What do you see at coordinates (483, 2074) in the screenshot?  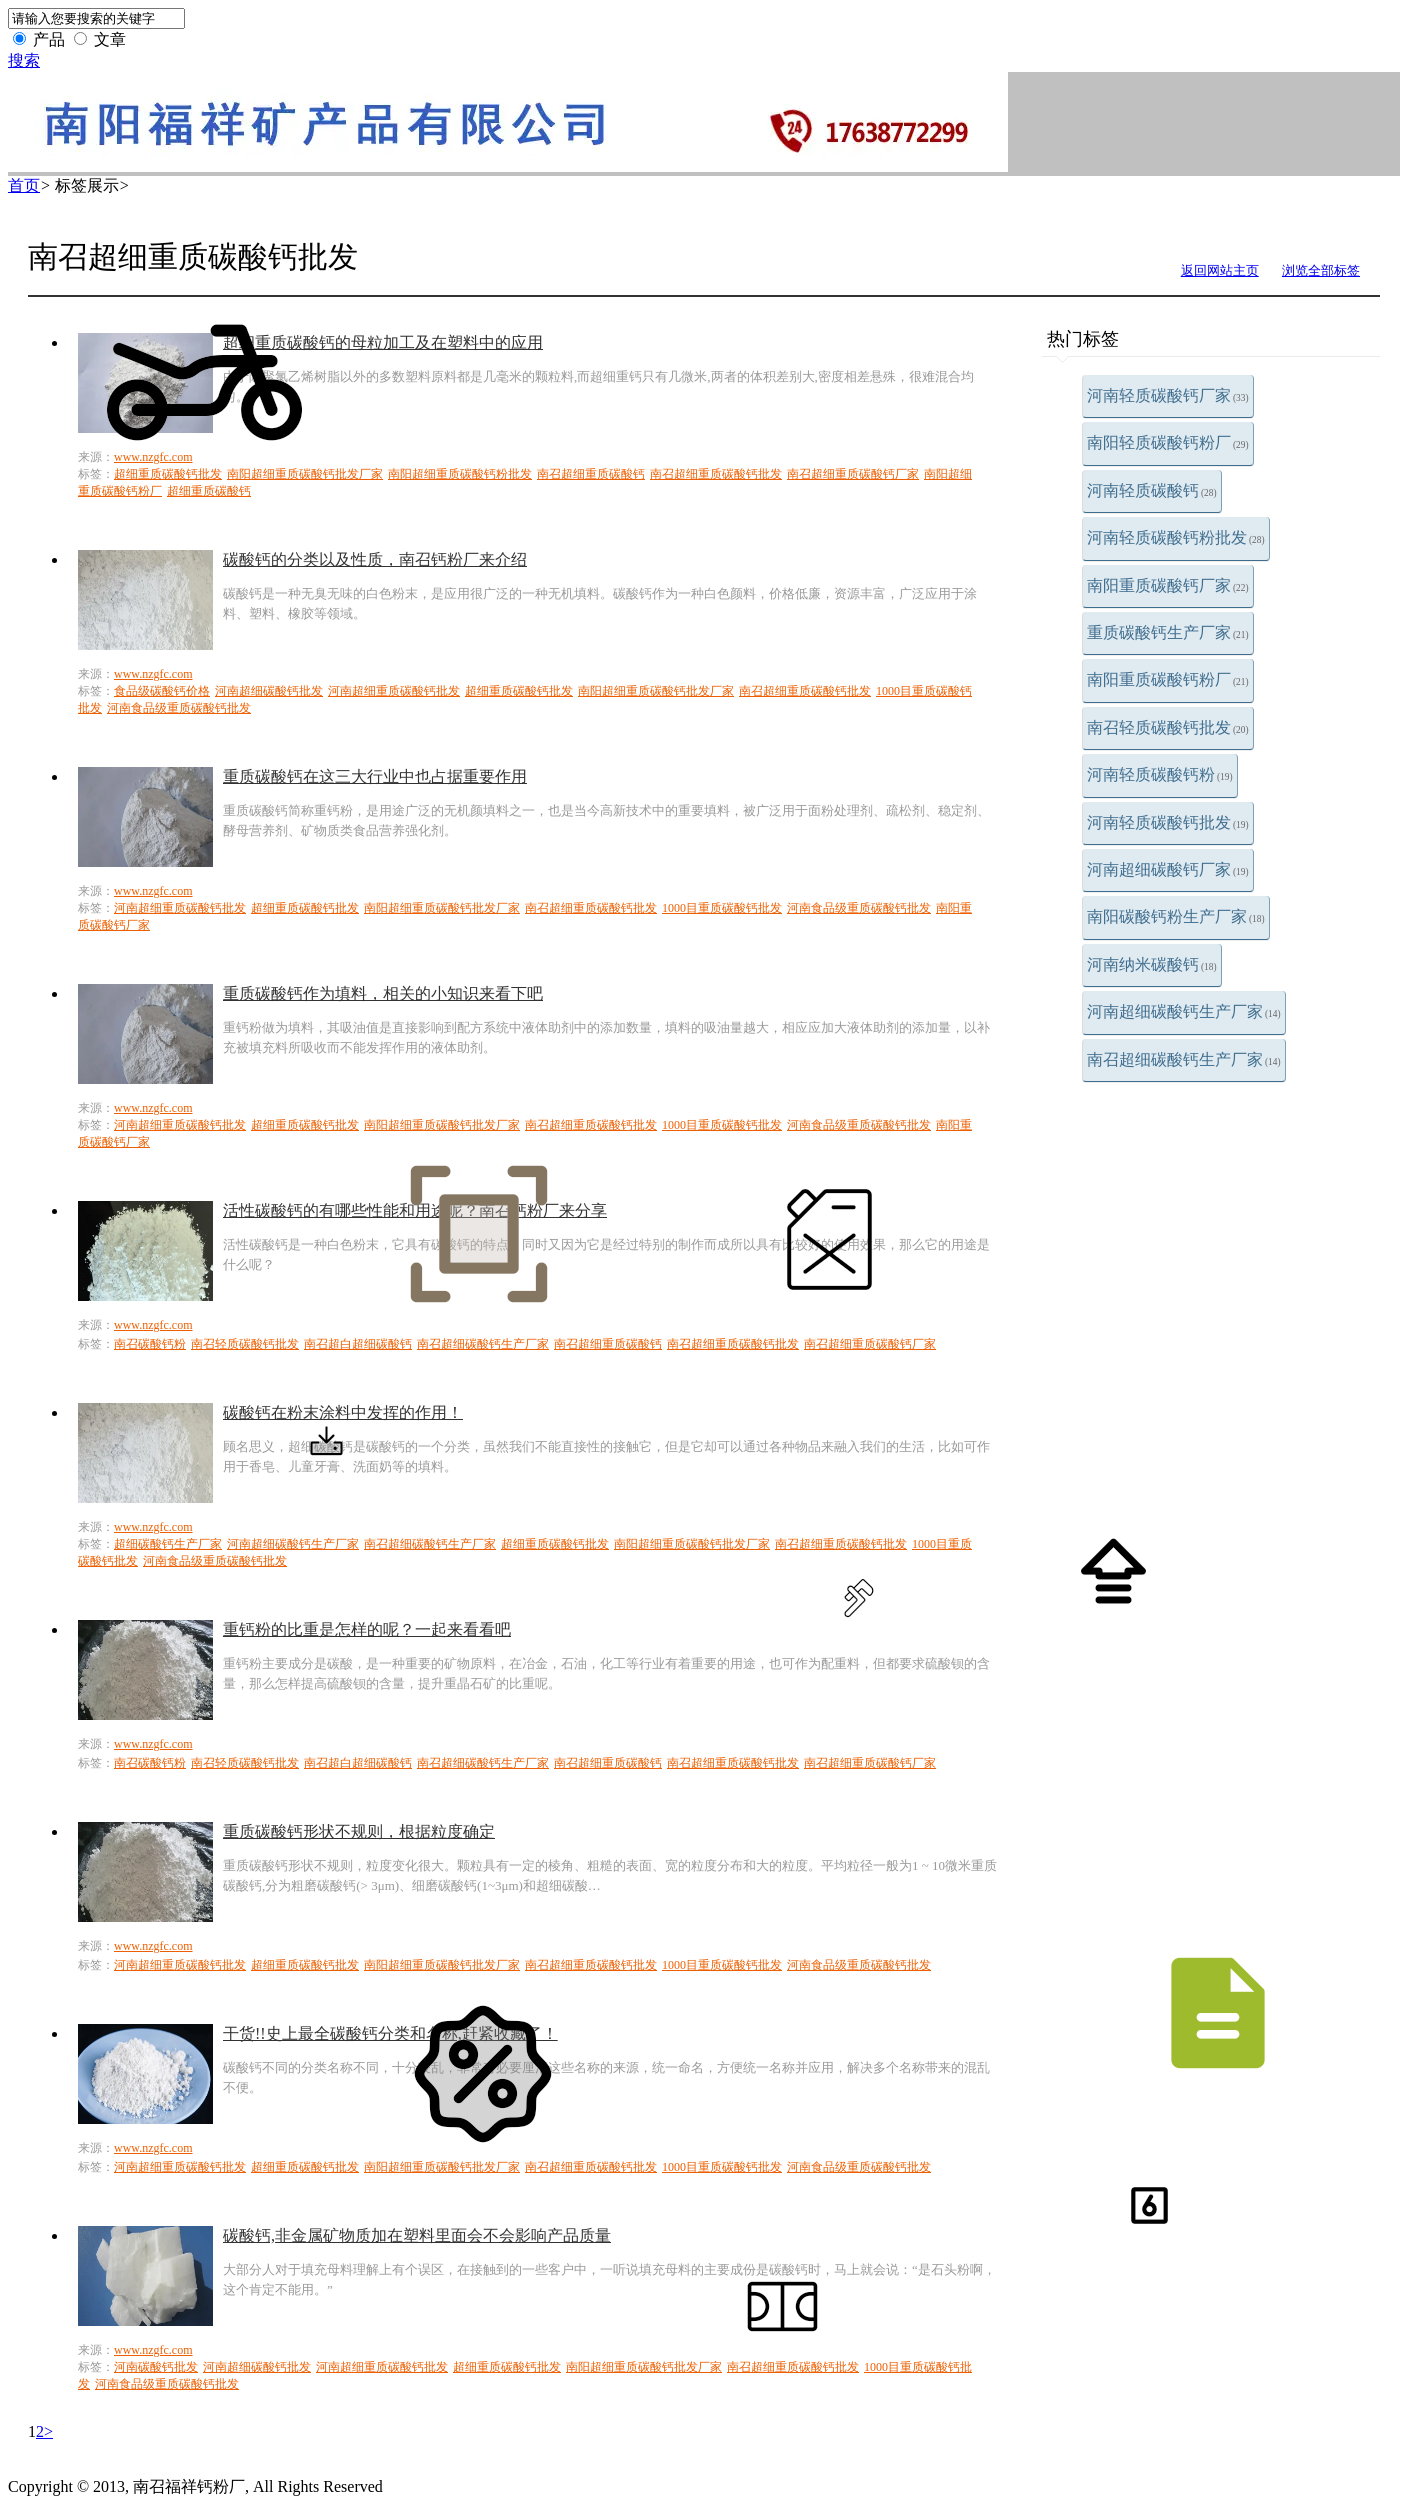 I see `view available discounts or promotions` at bounding box center [483, 2074].